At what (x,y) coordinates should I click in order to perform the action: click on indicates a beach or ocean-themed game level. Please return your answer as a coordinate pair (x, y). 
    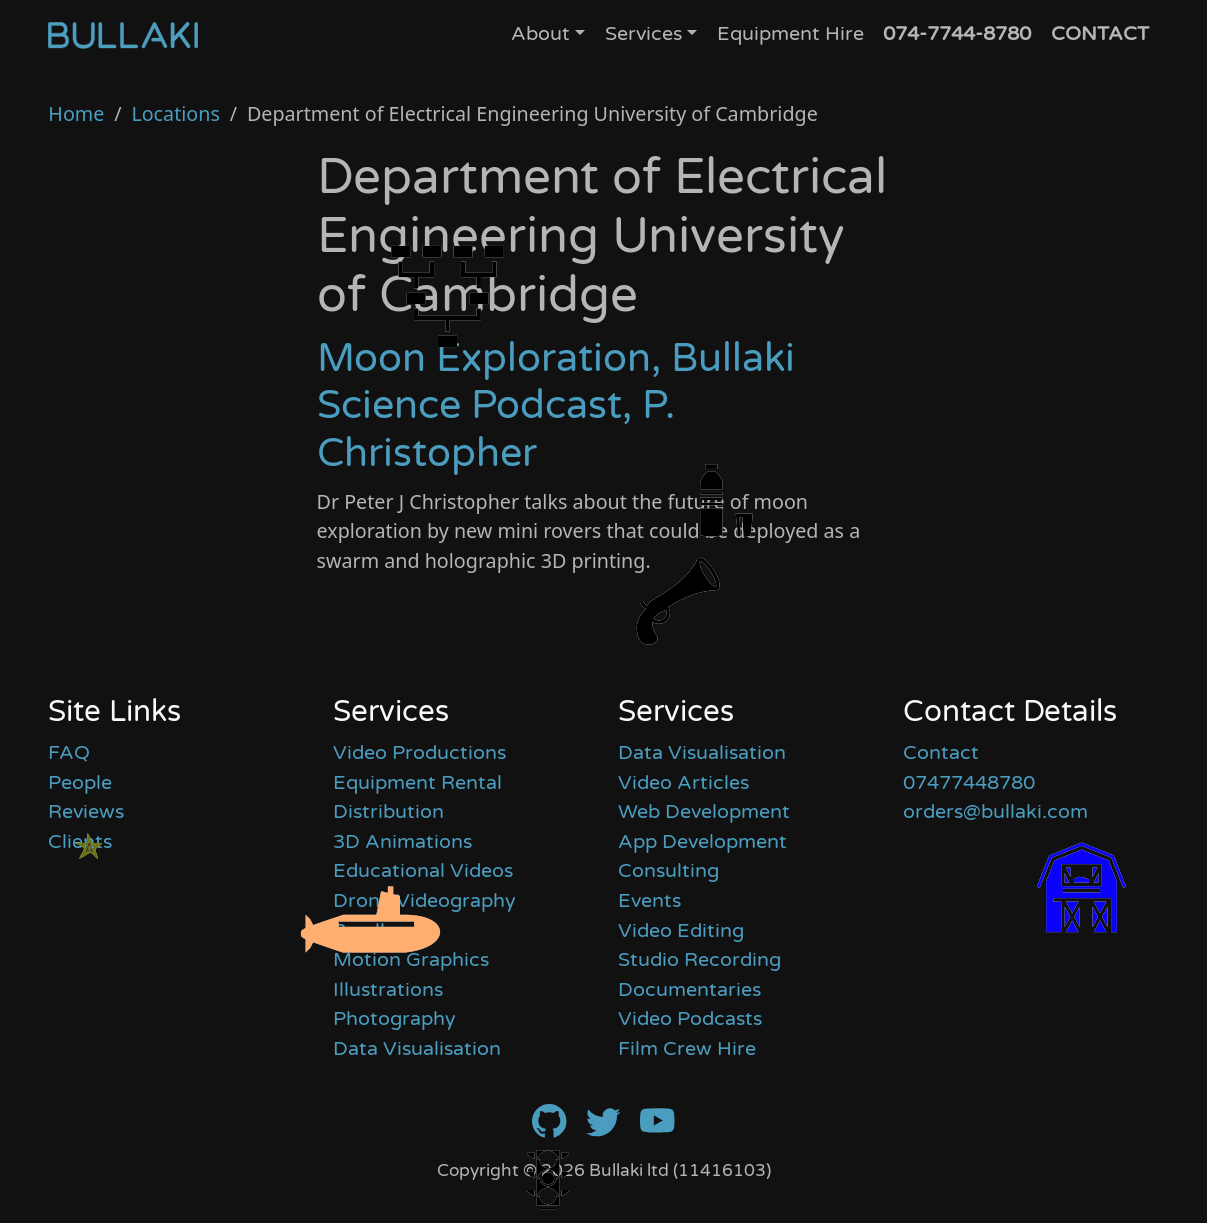
    Looking at the image, I should click on (89, 846).